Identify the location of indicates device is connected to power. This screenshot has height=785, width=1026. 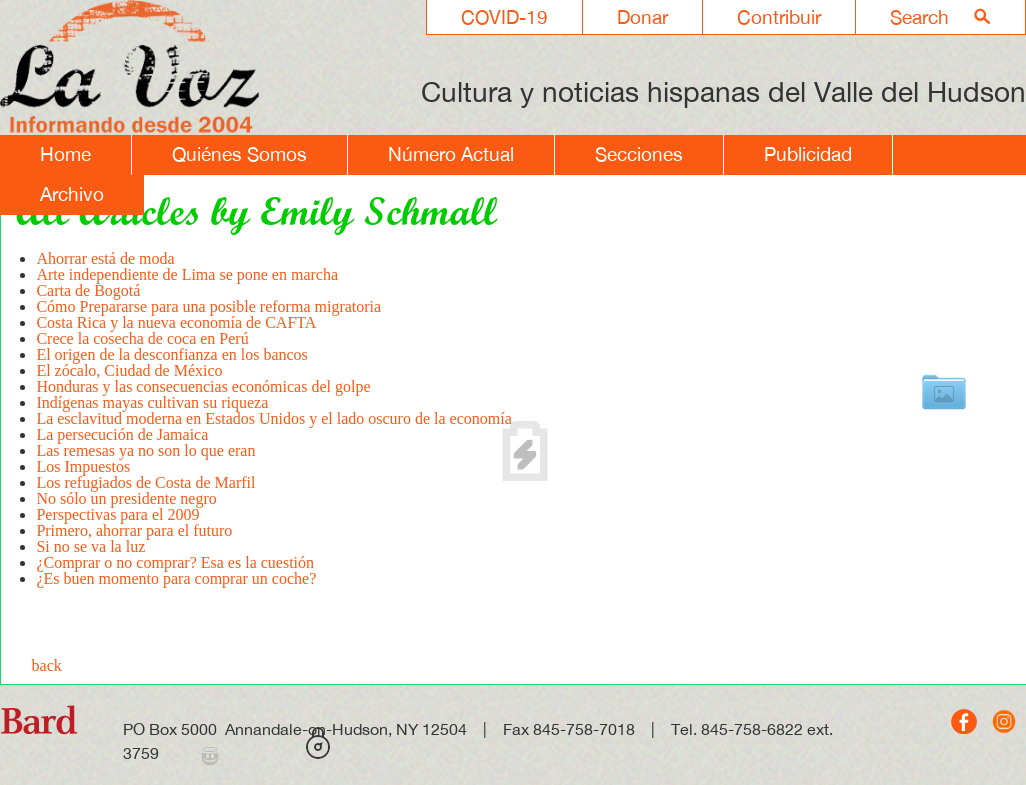
(525, 451).